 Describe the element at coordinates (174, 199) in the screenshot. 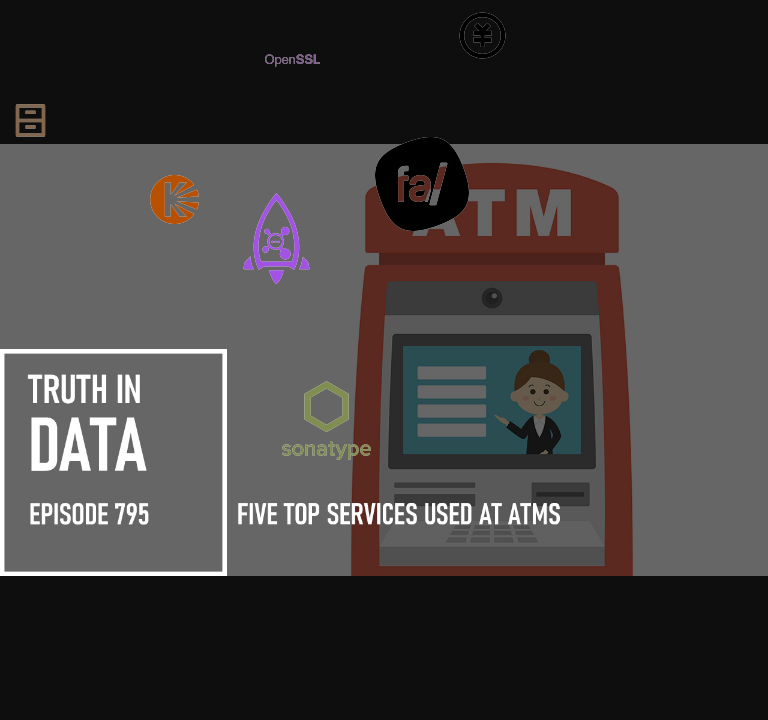

I see `open the Kinopoisk app` at that location.